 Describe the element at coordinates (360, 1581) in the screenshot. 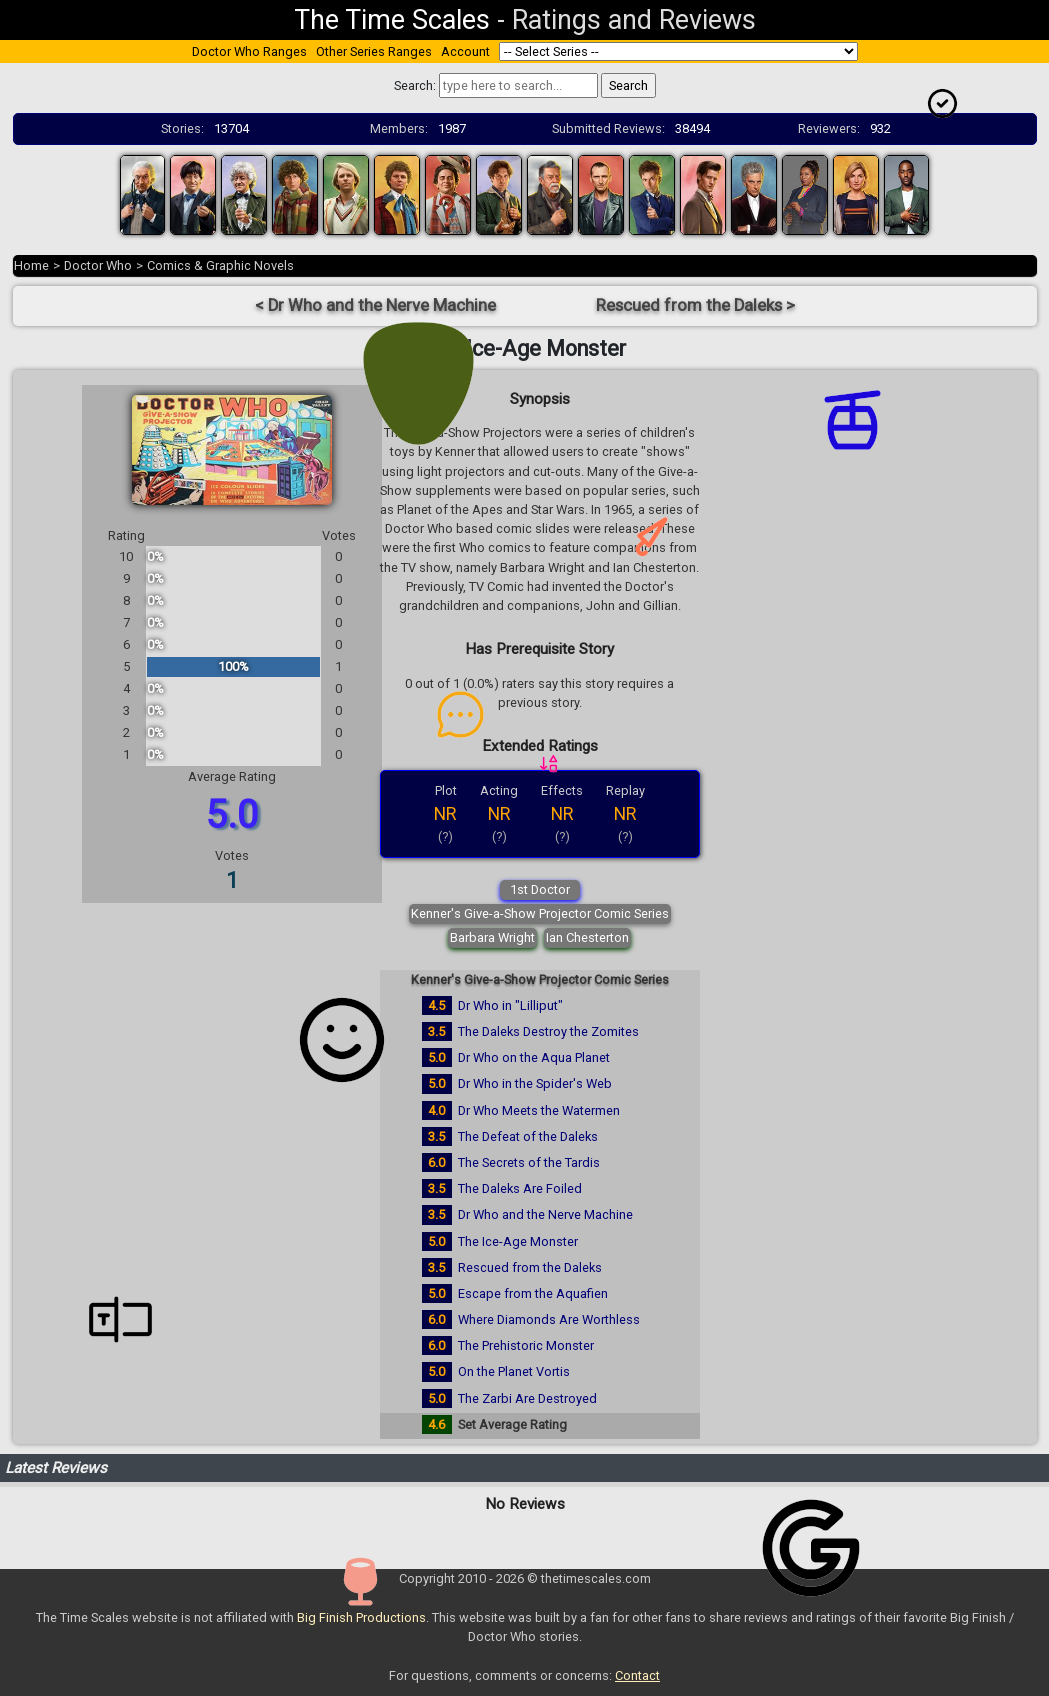

I see `view drink or beverage options` at that location.